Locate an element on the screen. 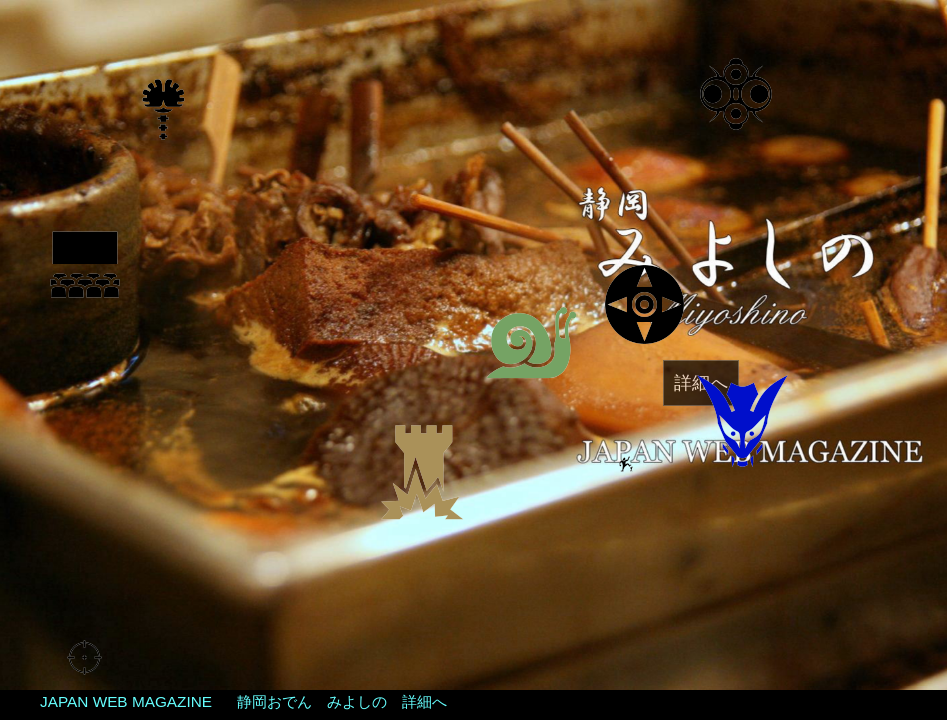  access neuroscience or brain-related content is located at coordinates (163, 109).